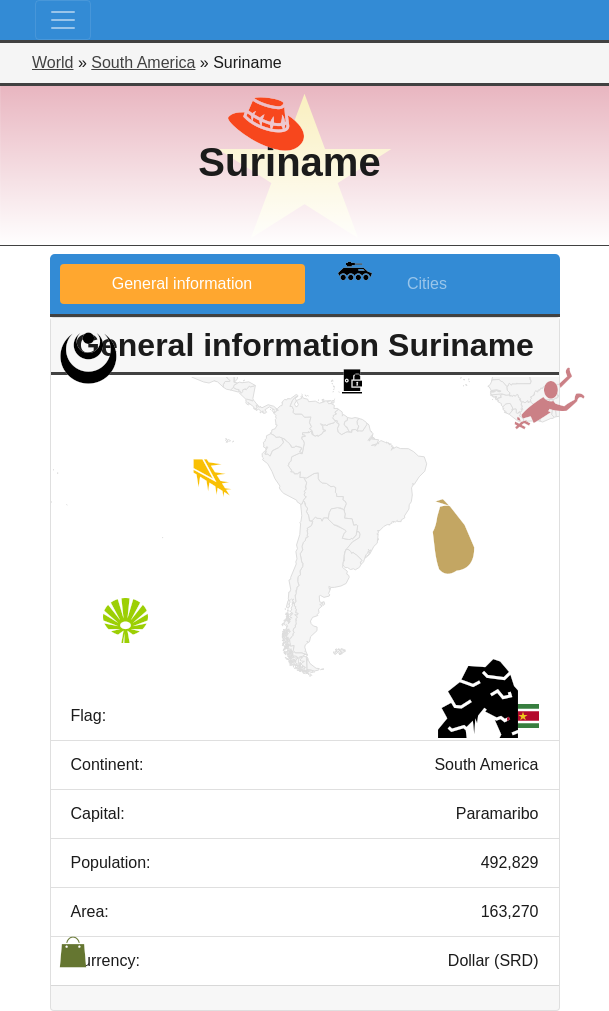 The image size is (609, 1011). What do you see at coordinates (355, 271) in the screenshot?
I see `armored personnel carrier unit in a strategy game` at bounding box center [355, 271].